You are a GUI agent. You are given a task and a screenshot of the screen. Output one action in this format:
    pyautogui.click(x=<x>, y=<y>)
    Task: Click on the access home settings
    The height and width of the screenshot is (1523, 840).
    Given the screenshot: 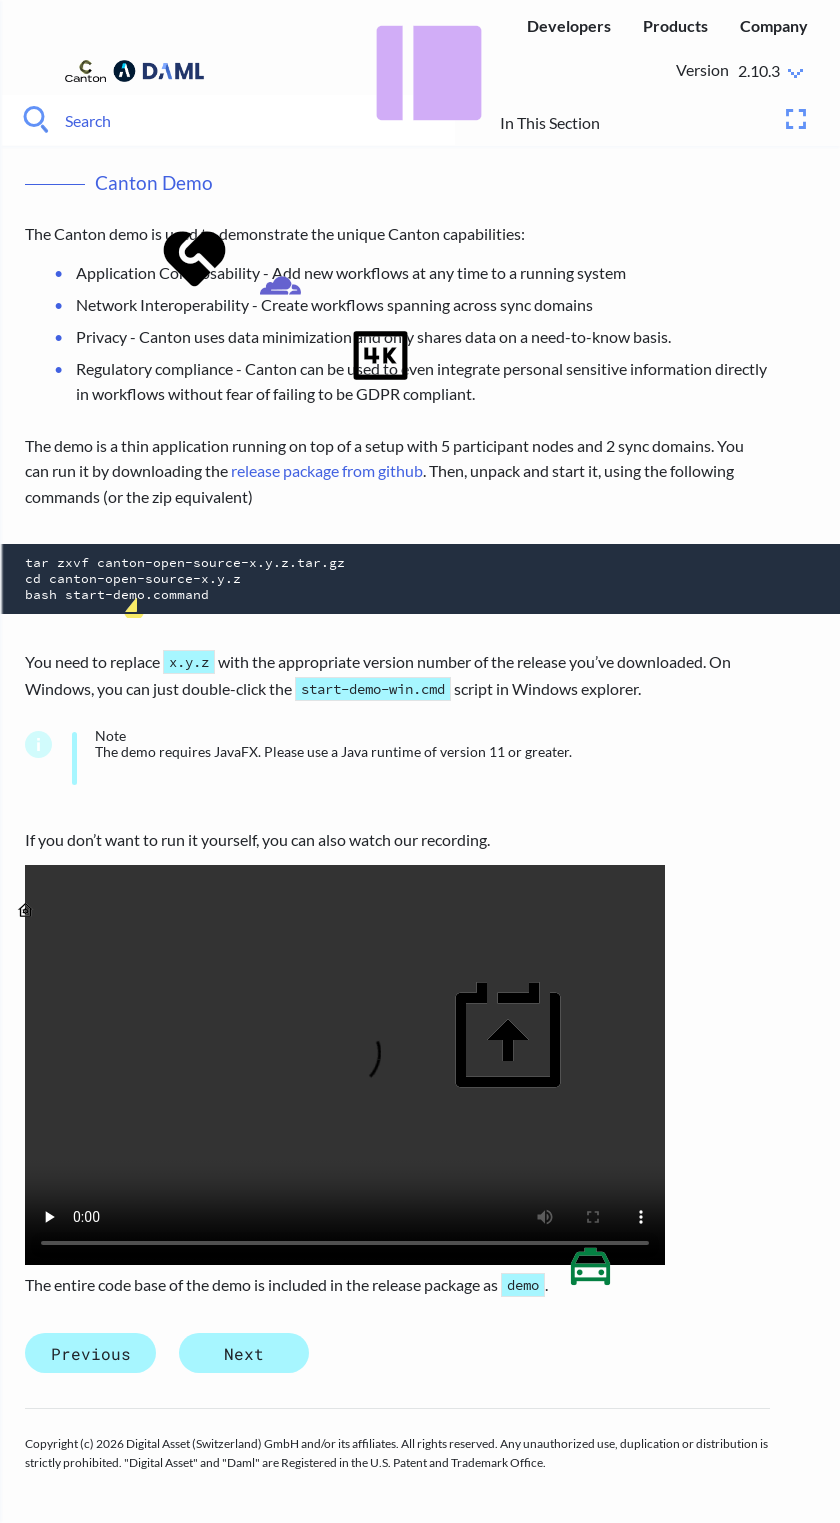 What is the action you would take?
    pyautogui.click(x=25, y=910)
    